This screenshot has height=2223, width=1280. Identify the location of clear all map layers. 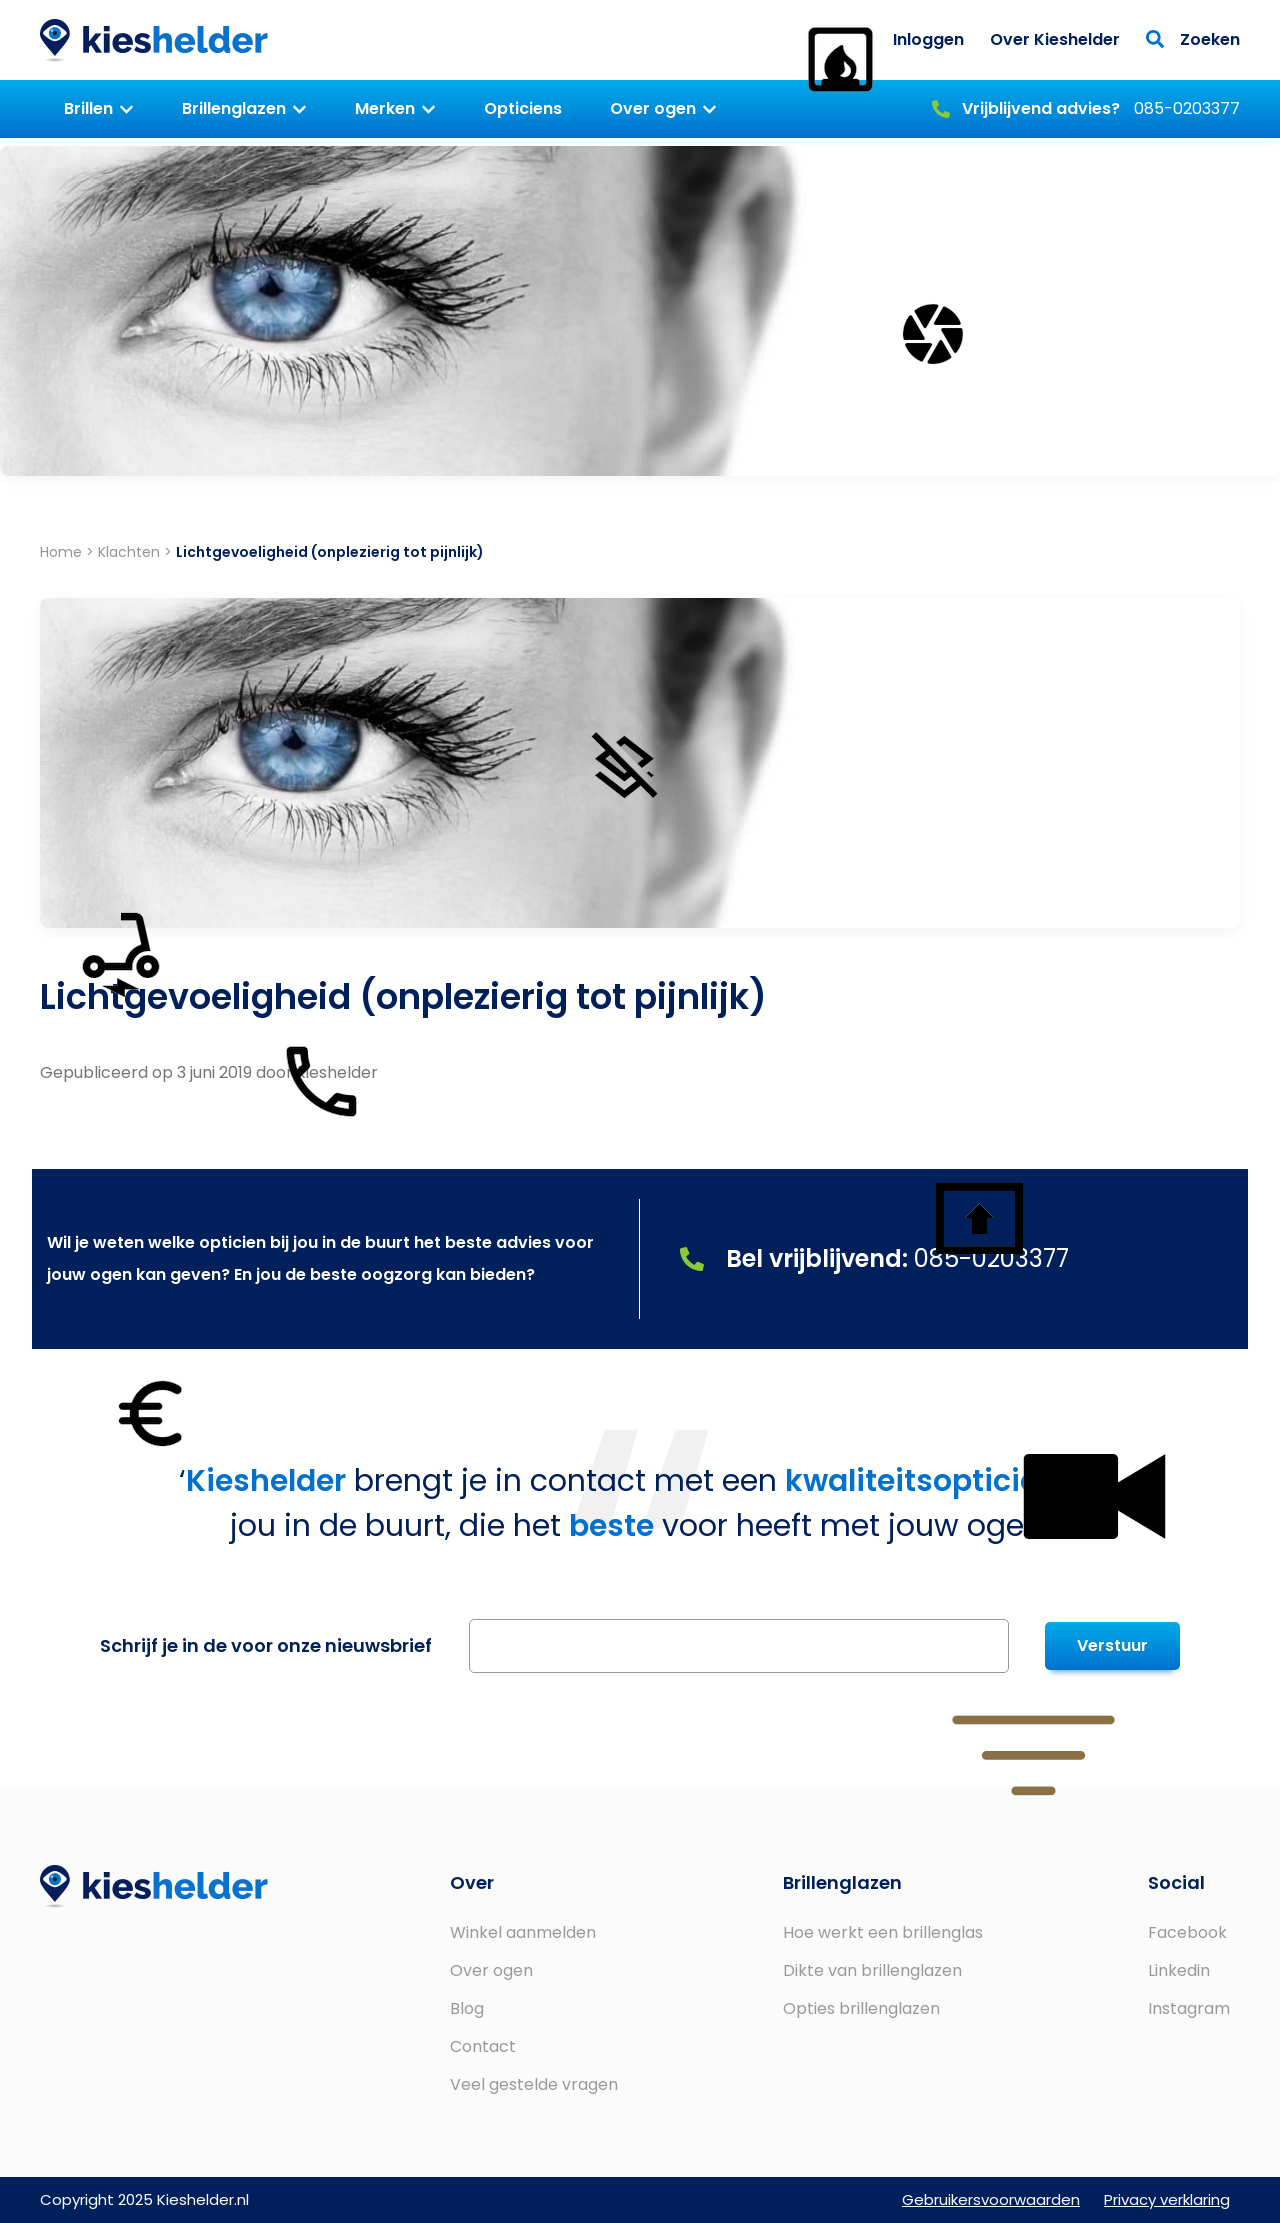
(624, 768).